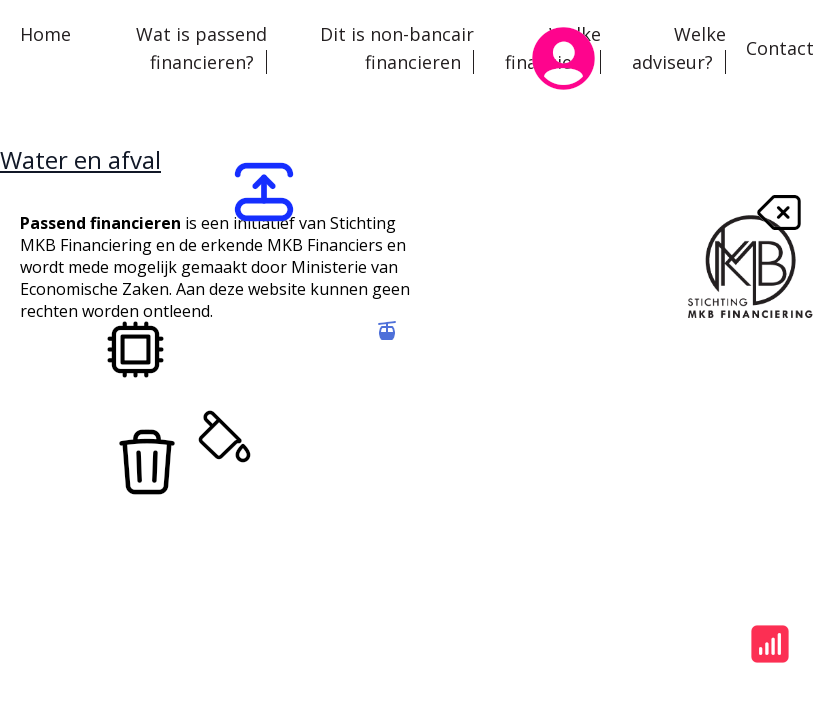 This screenshot has height=720, width=834. I want to click on access ski lift or cable car information, so click(387, 331).